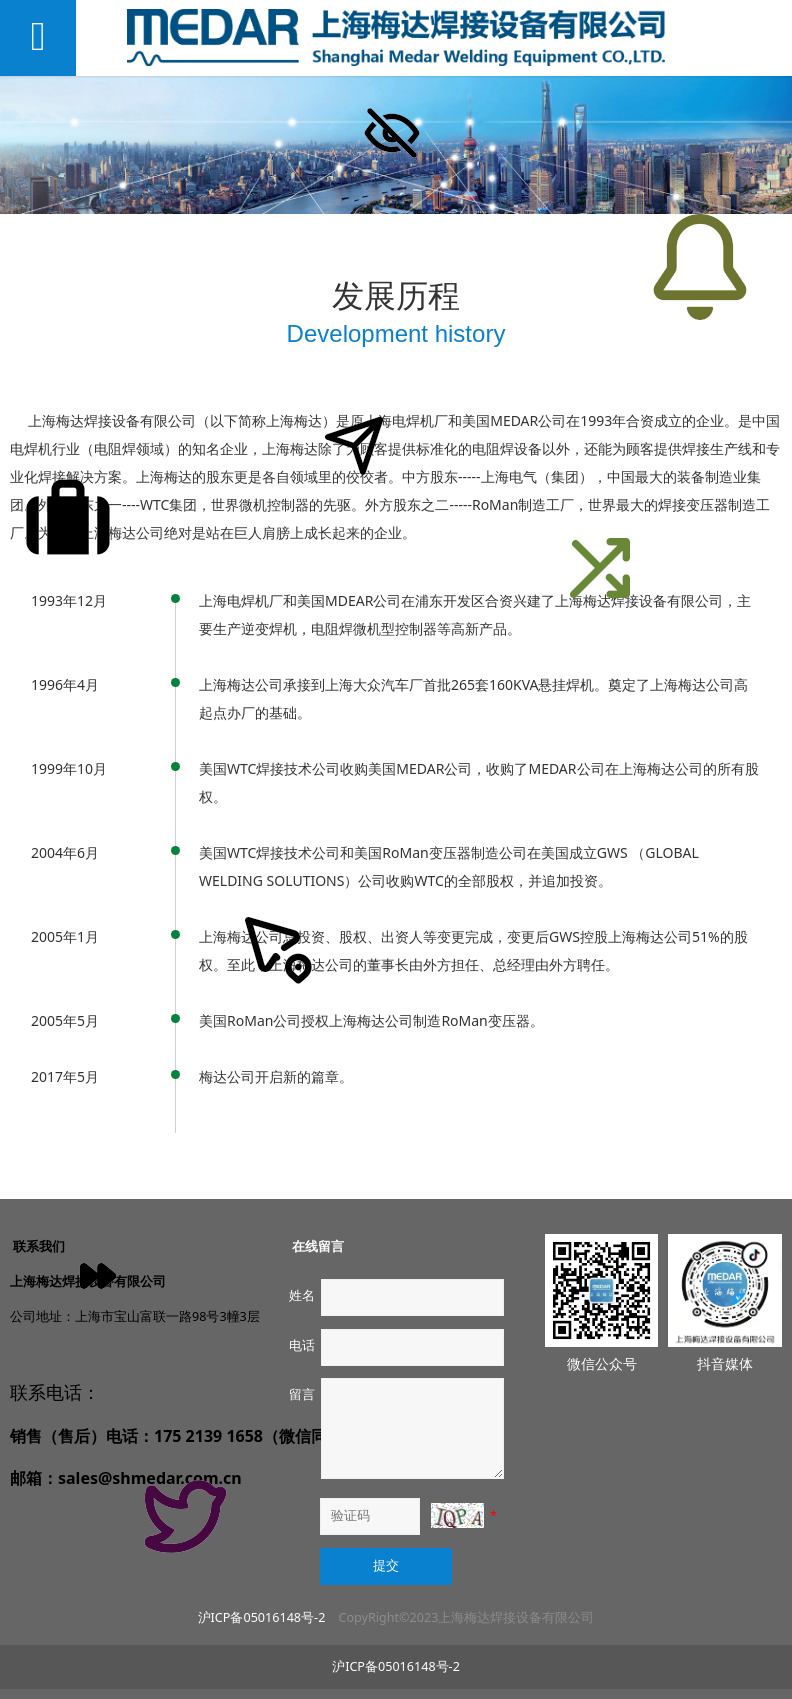  Describe the element at coordinates (700, 267) in the screenshot. I see `view notifications` at that location.